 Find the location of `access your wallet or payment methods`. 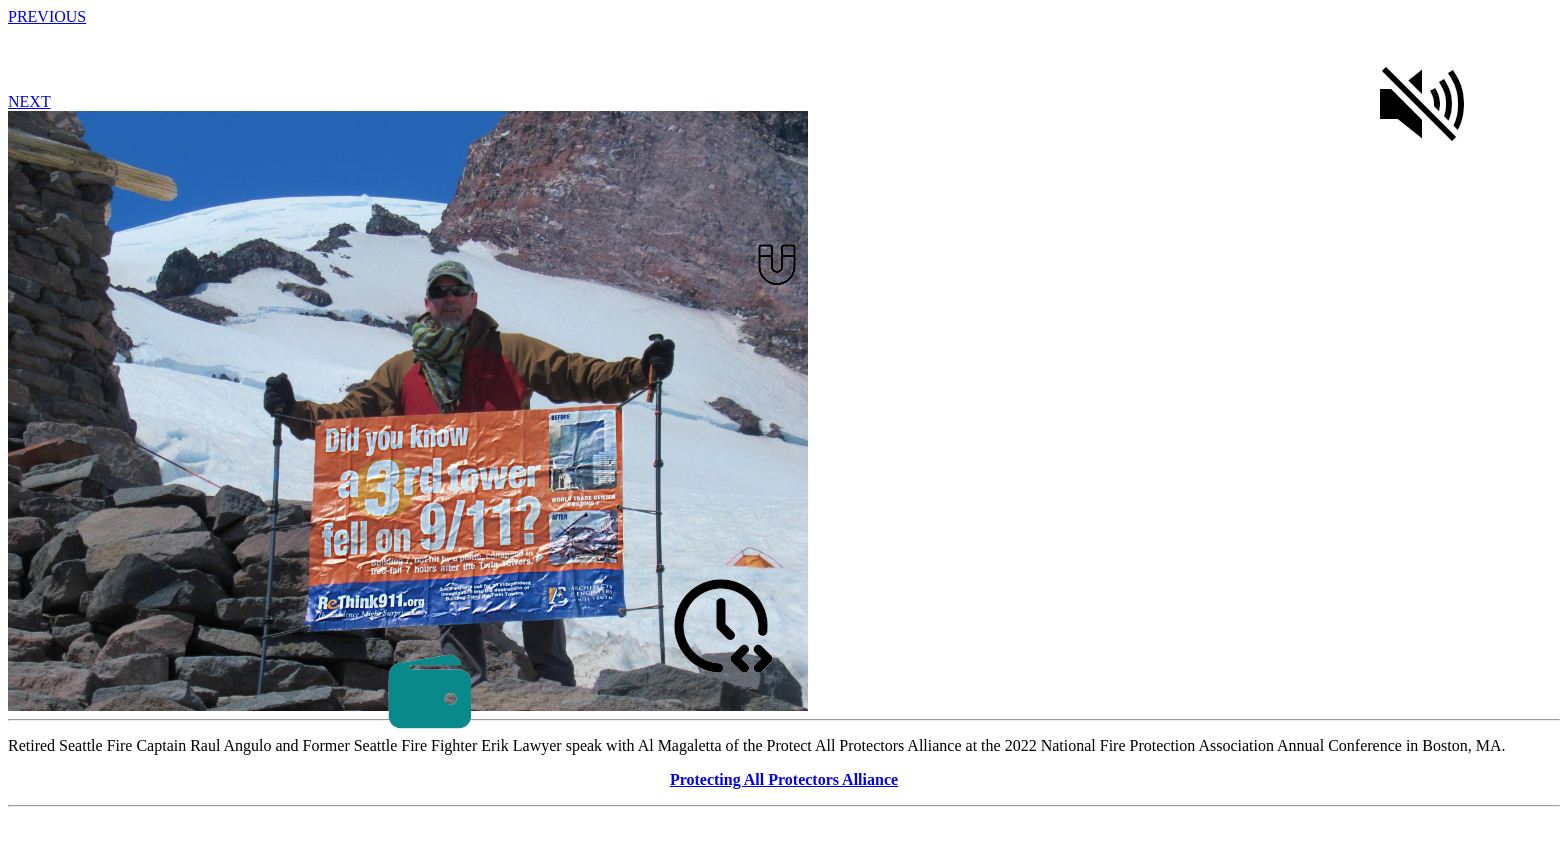

access your wallet or payment methods is located at coordinates (430, 693).